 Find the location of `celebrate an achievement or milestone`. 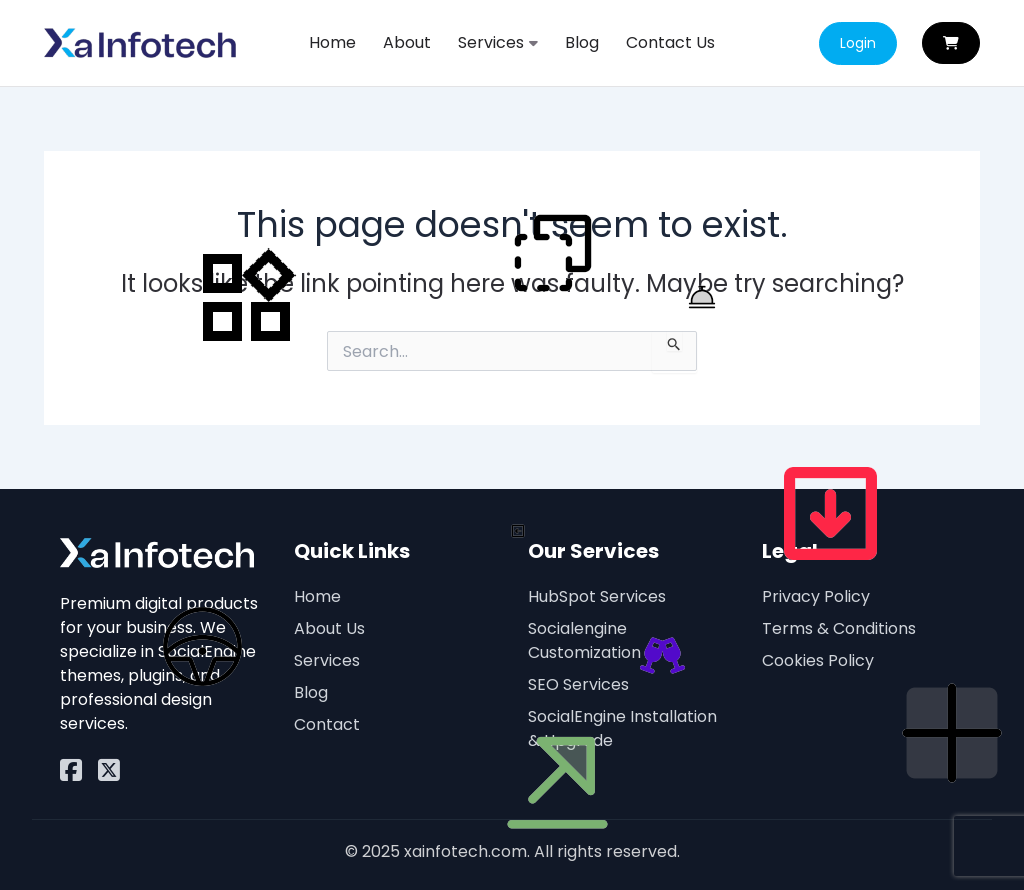

celebrate an achievement or milestone is located at coordinates (662, 655).